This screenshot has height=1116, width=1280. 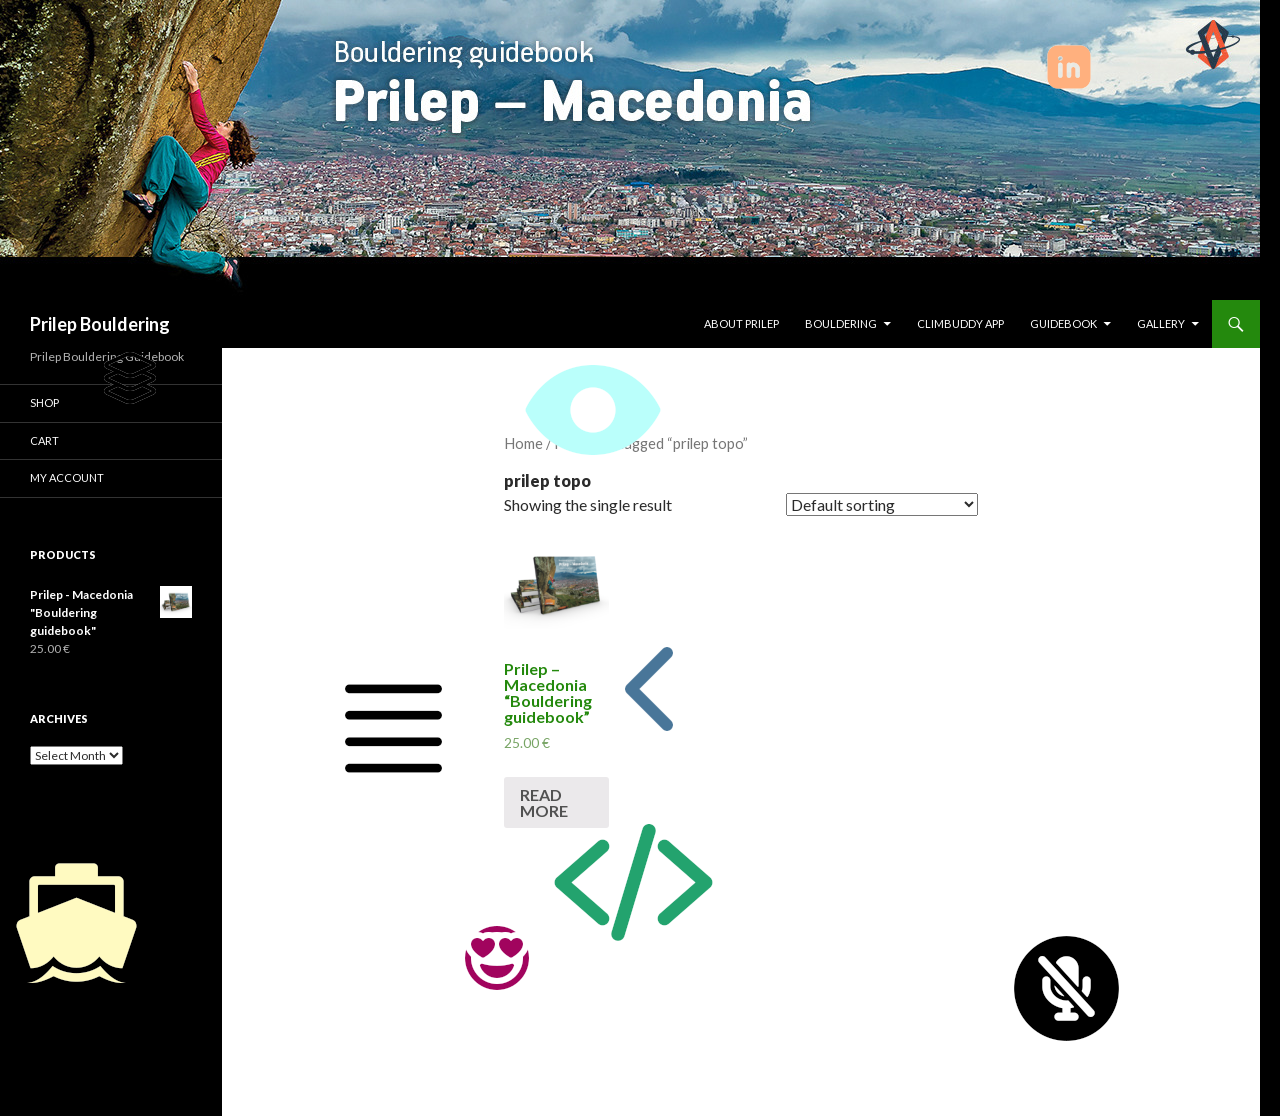 I want to click on view or edit source code, so click(x=633, y=882).